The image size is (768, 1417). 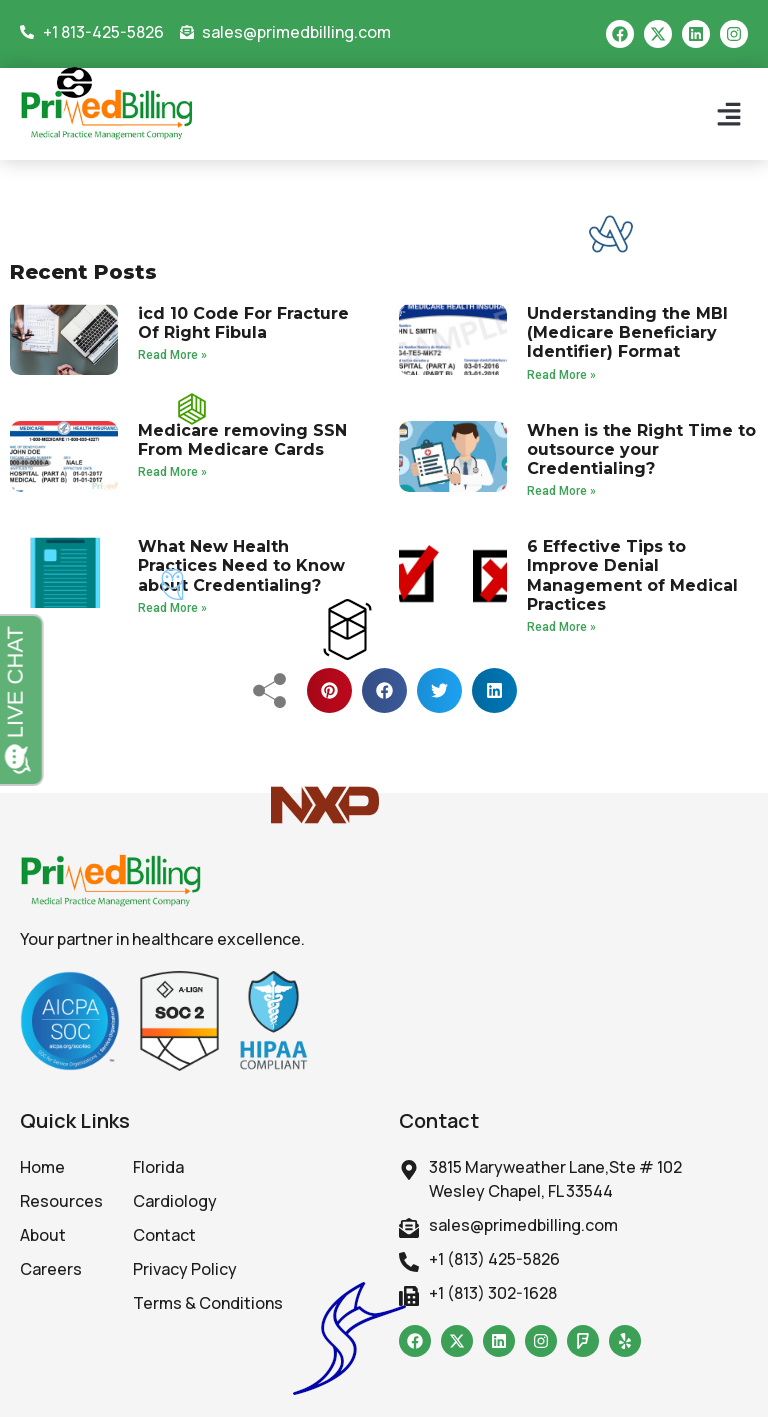 What do you see at coordinates (349, 1338) in the screenshot?
I see `sailfish os logo` at bounding box center [349, 1338].